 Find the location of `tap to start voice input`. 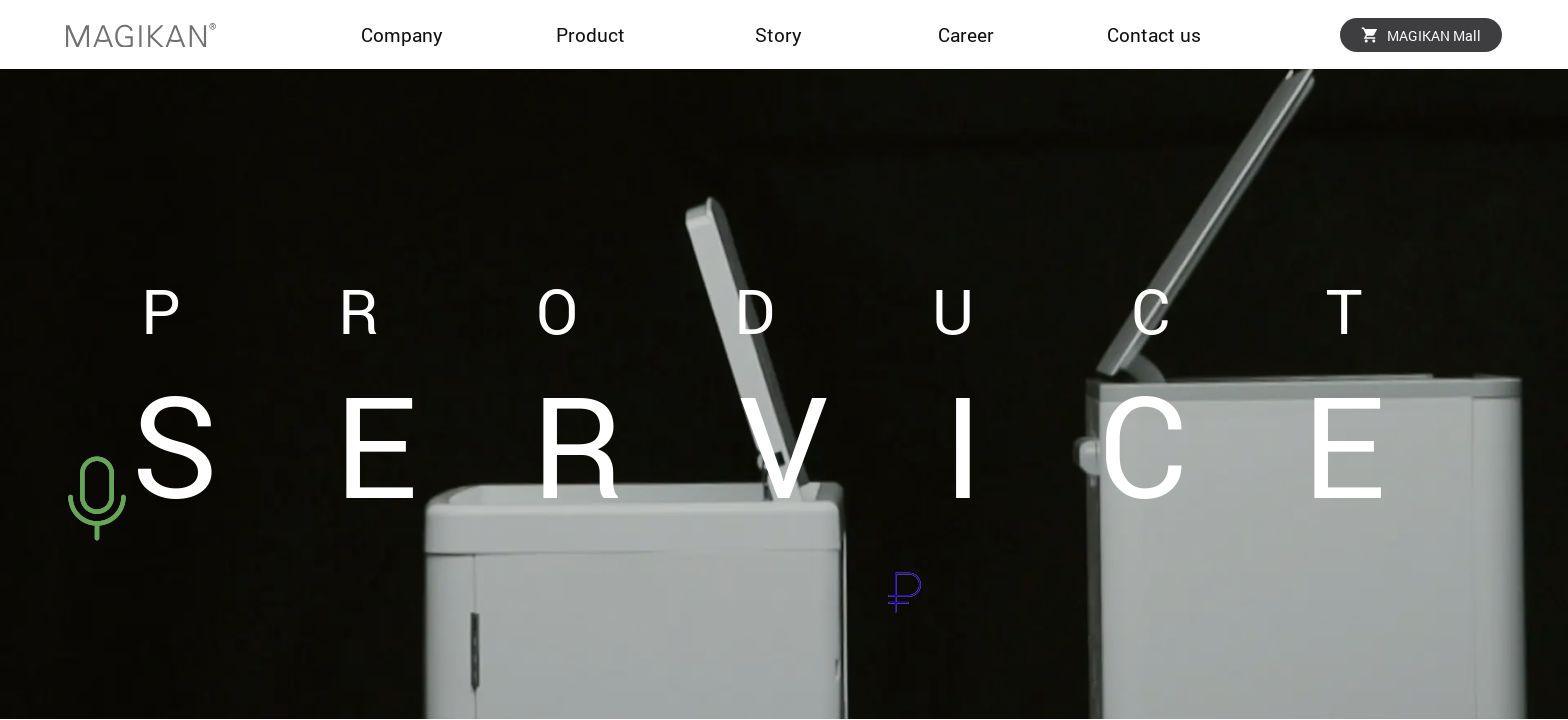

tap to start voice input is located at coordinates (97, 497).